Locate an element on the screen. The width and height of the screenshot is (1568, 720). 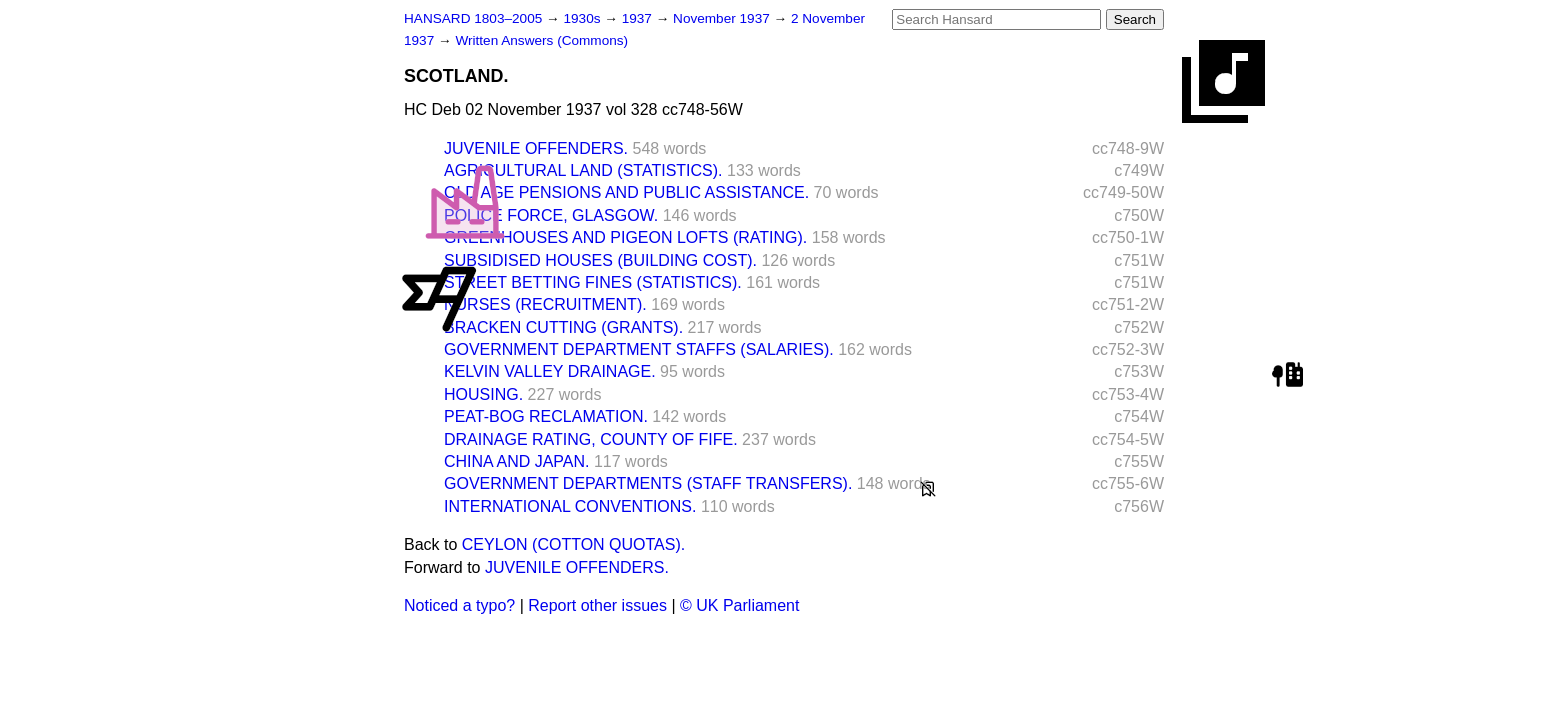
access your music library is located at coordinates (1223, 81).